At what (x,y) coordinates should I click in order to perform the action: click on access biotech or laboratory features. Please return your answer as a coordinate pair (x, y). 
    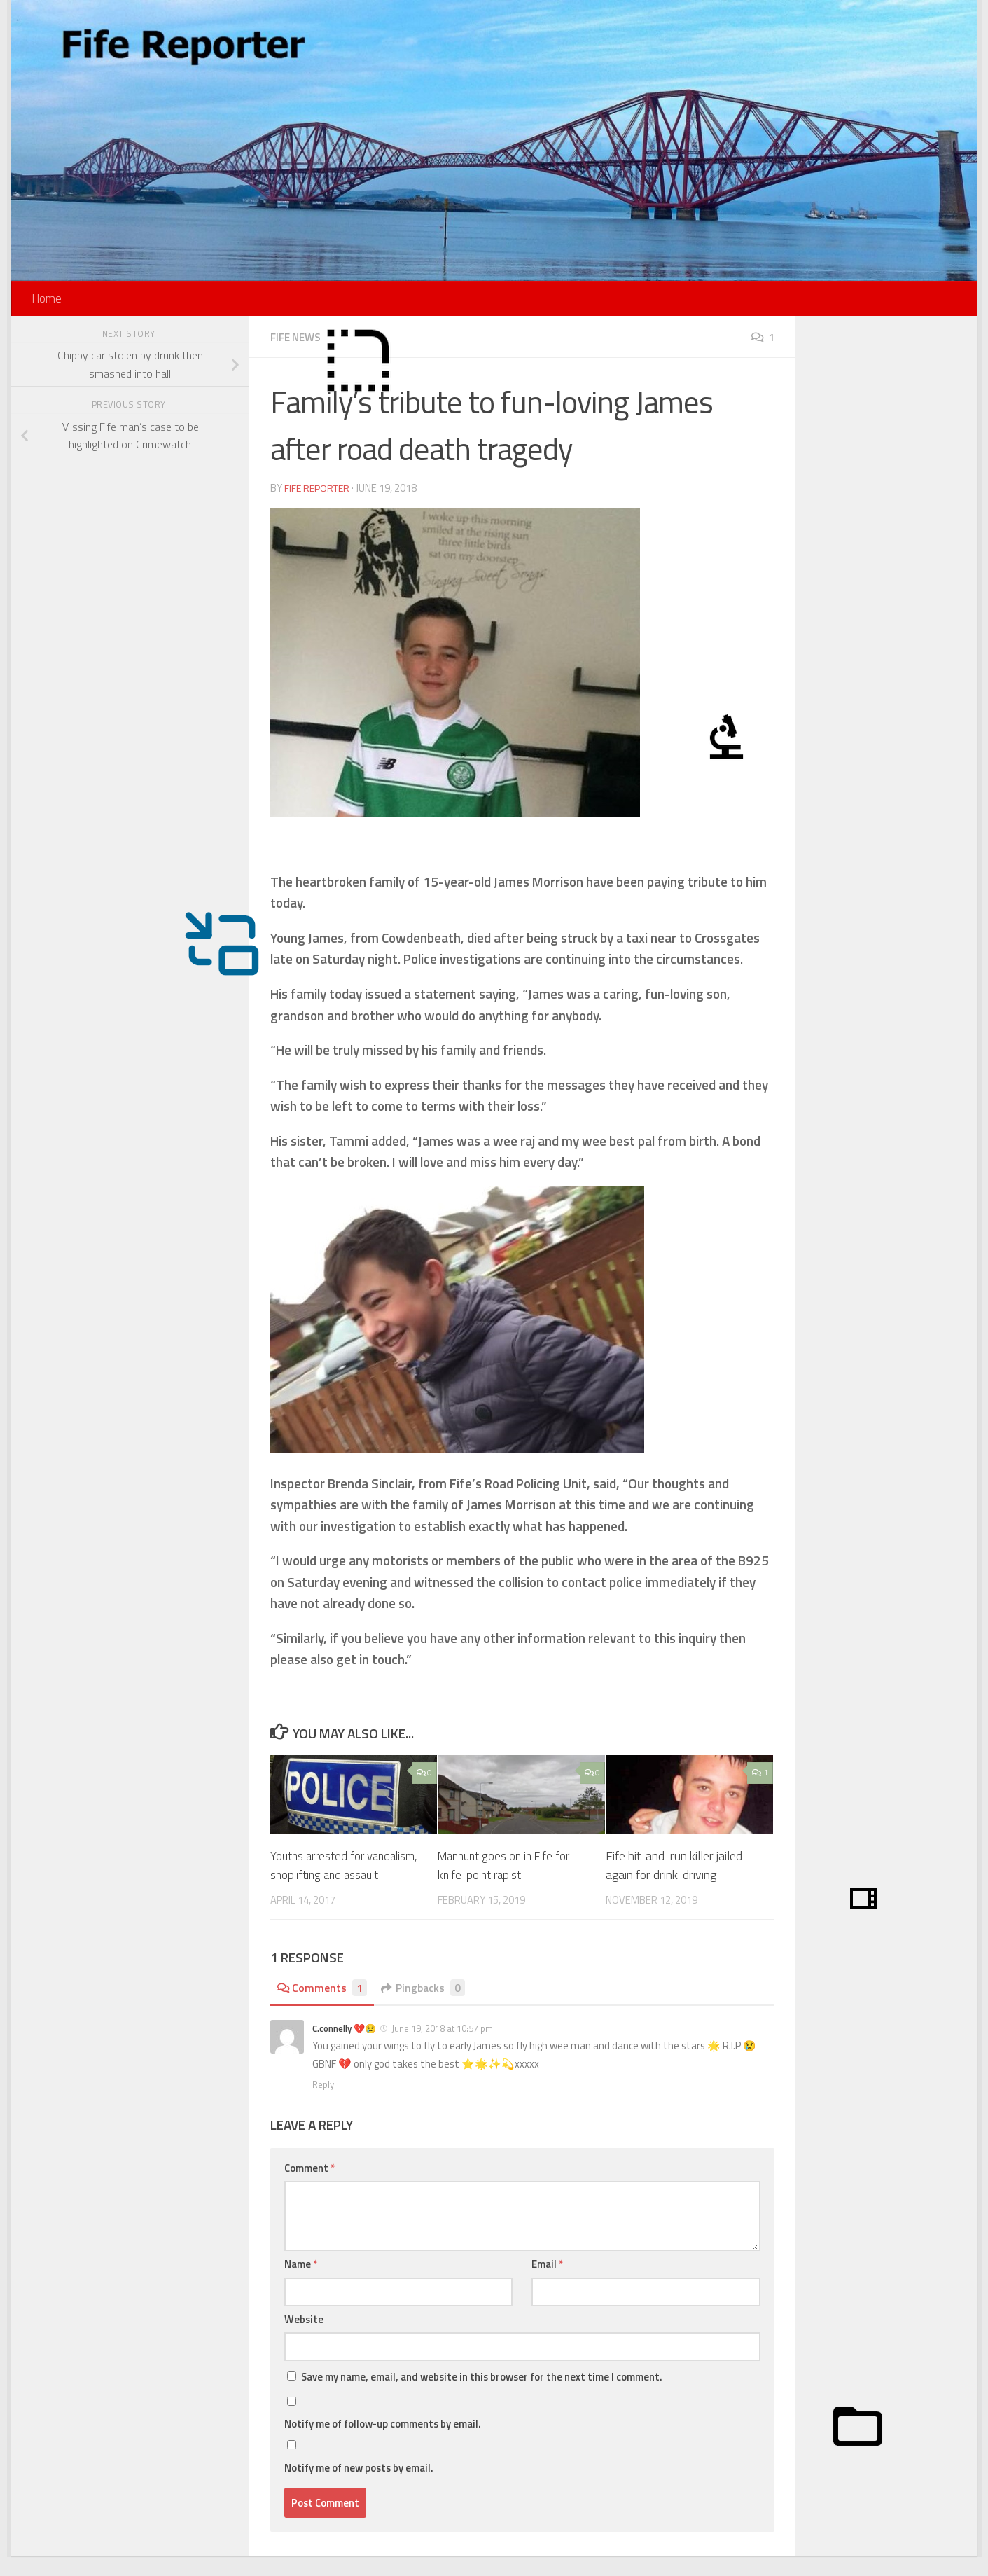
    Looking at the image, I should click on (726, 738).